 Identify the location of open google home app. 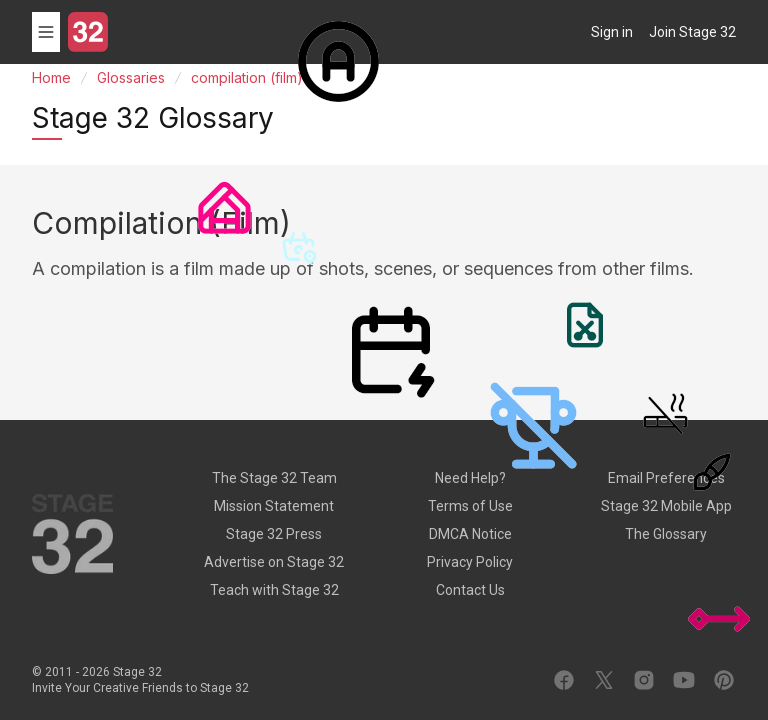
(224, 207).